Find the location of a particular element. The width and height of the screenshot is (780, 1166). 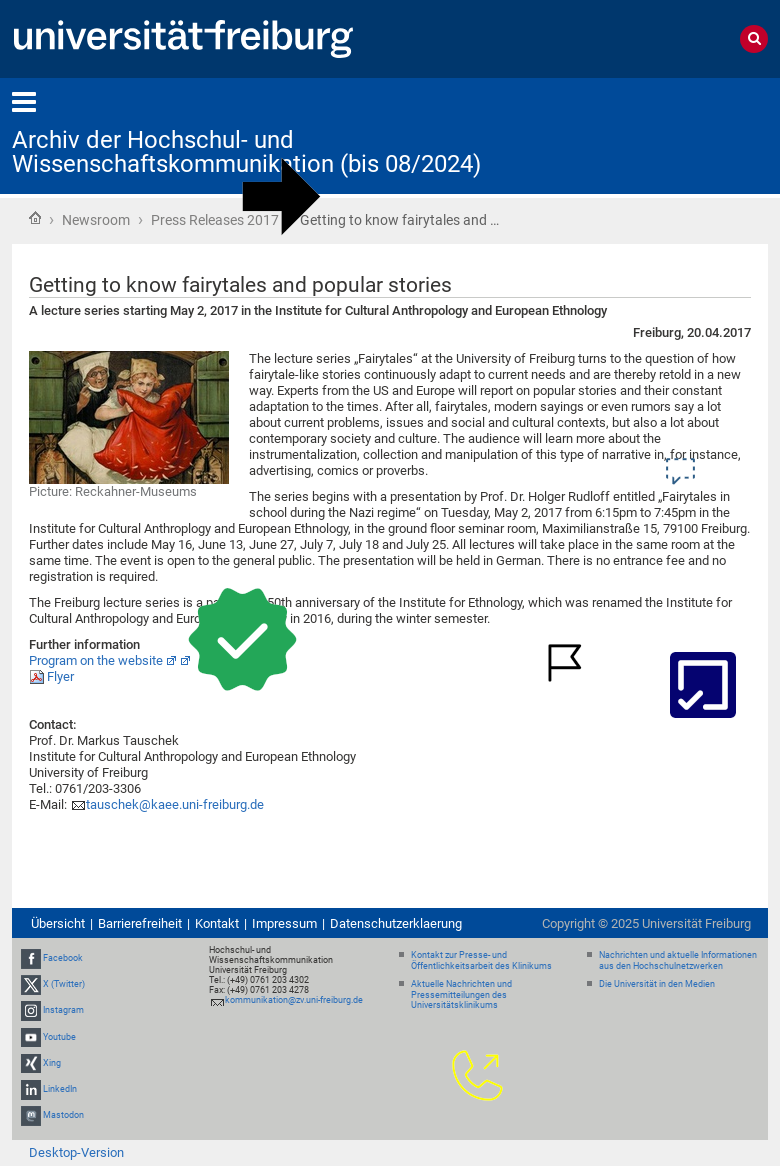

mark task as complete is located at coordinates (703, 685).